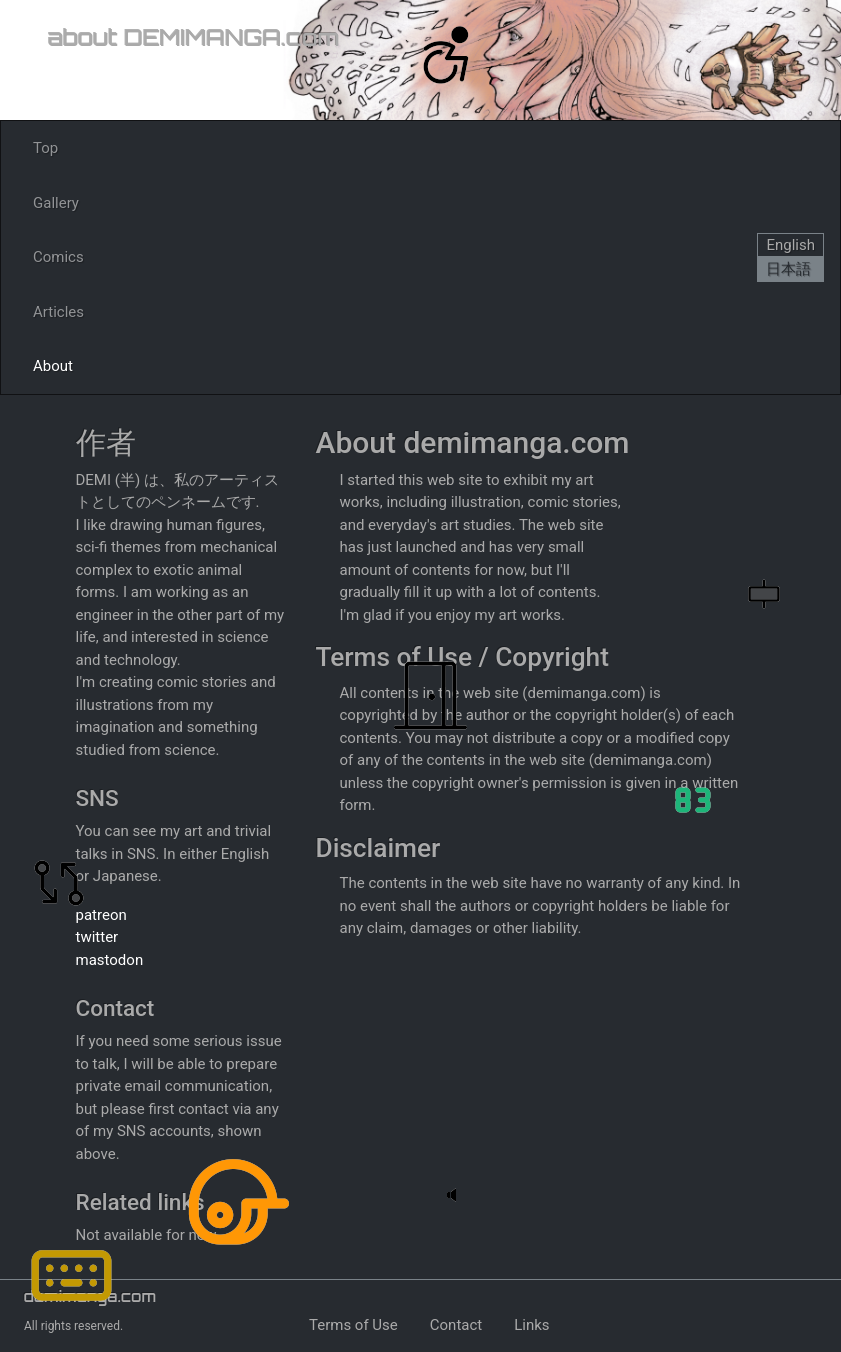 The image size is (841, 1352). Describe the element at coordinates (71, 1275) in the screenshot. I see `open the on-screen keyboard` at that location.